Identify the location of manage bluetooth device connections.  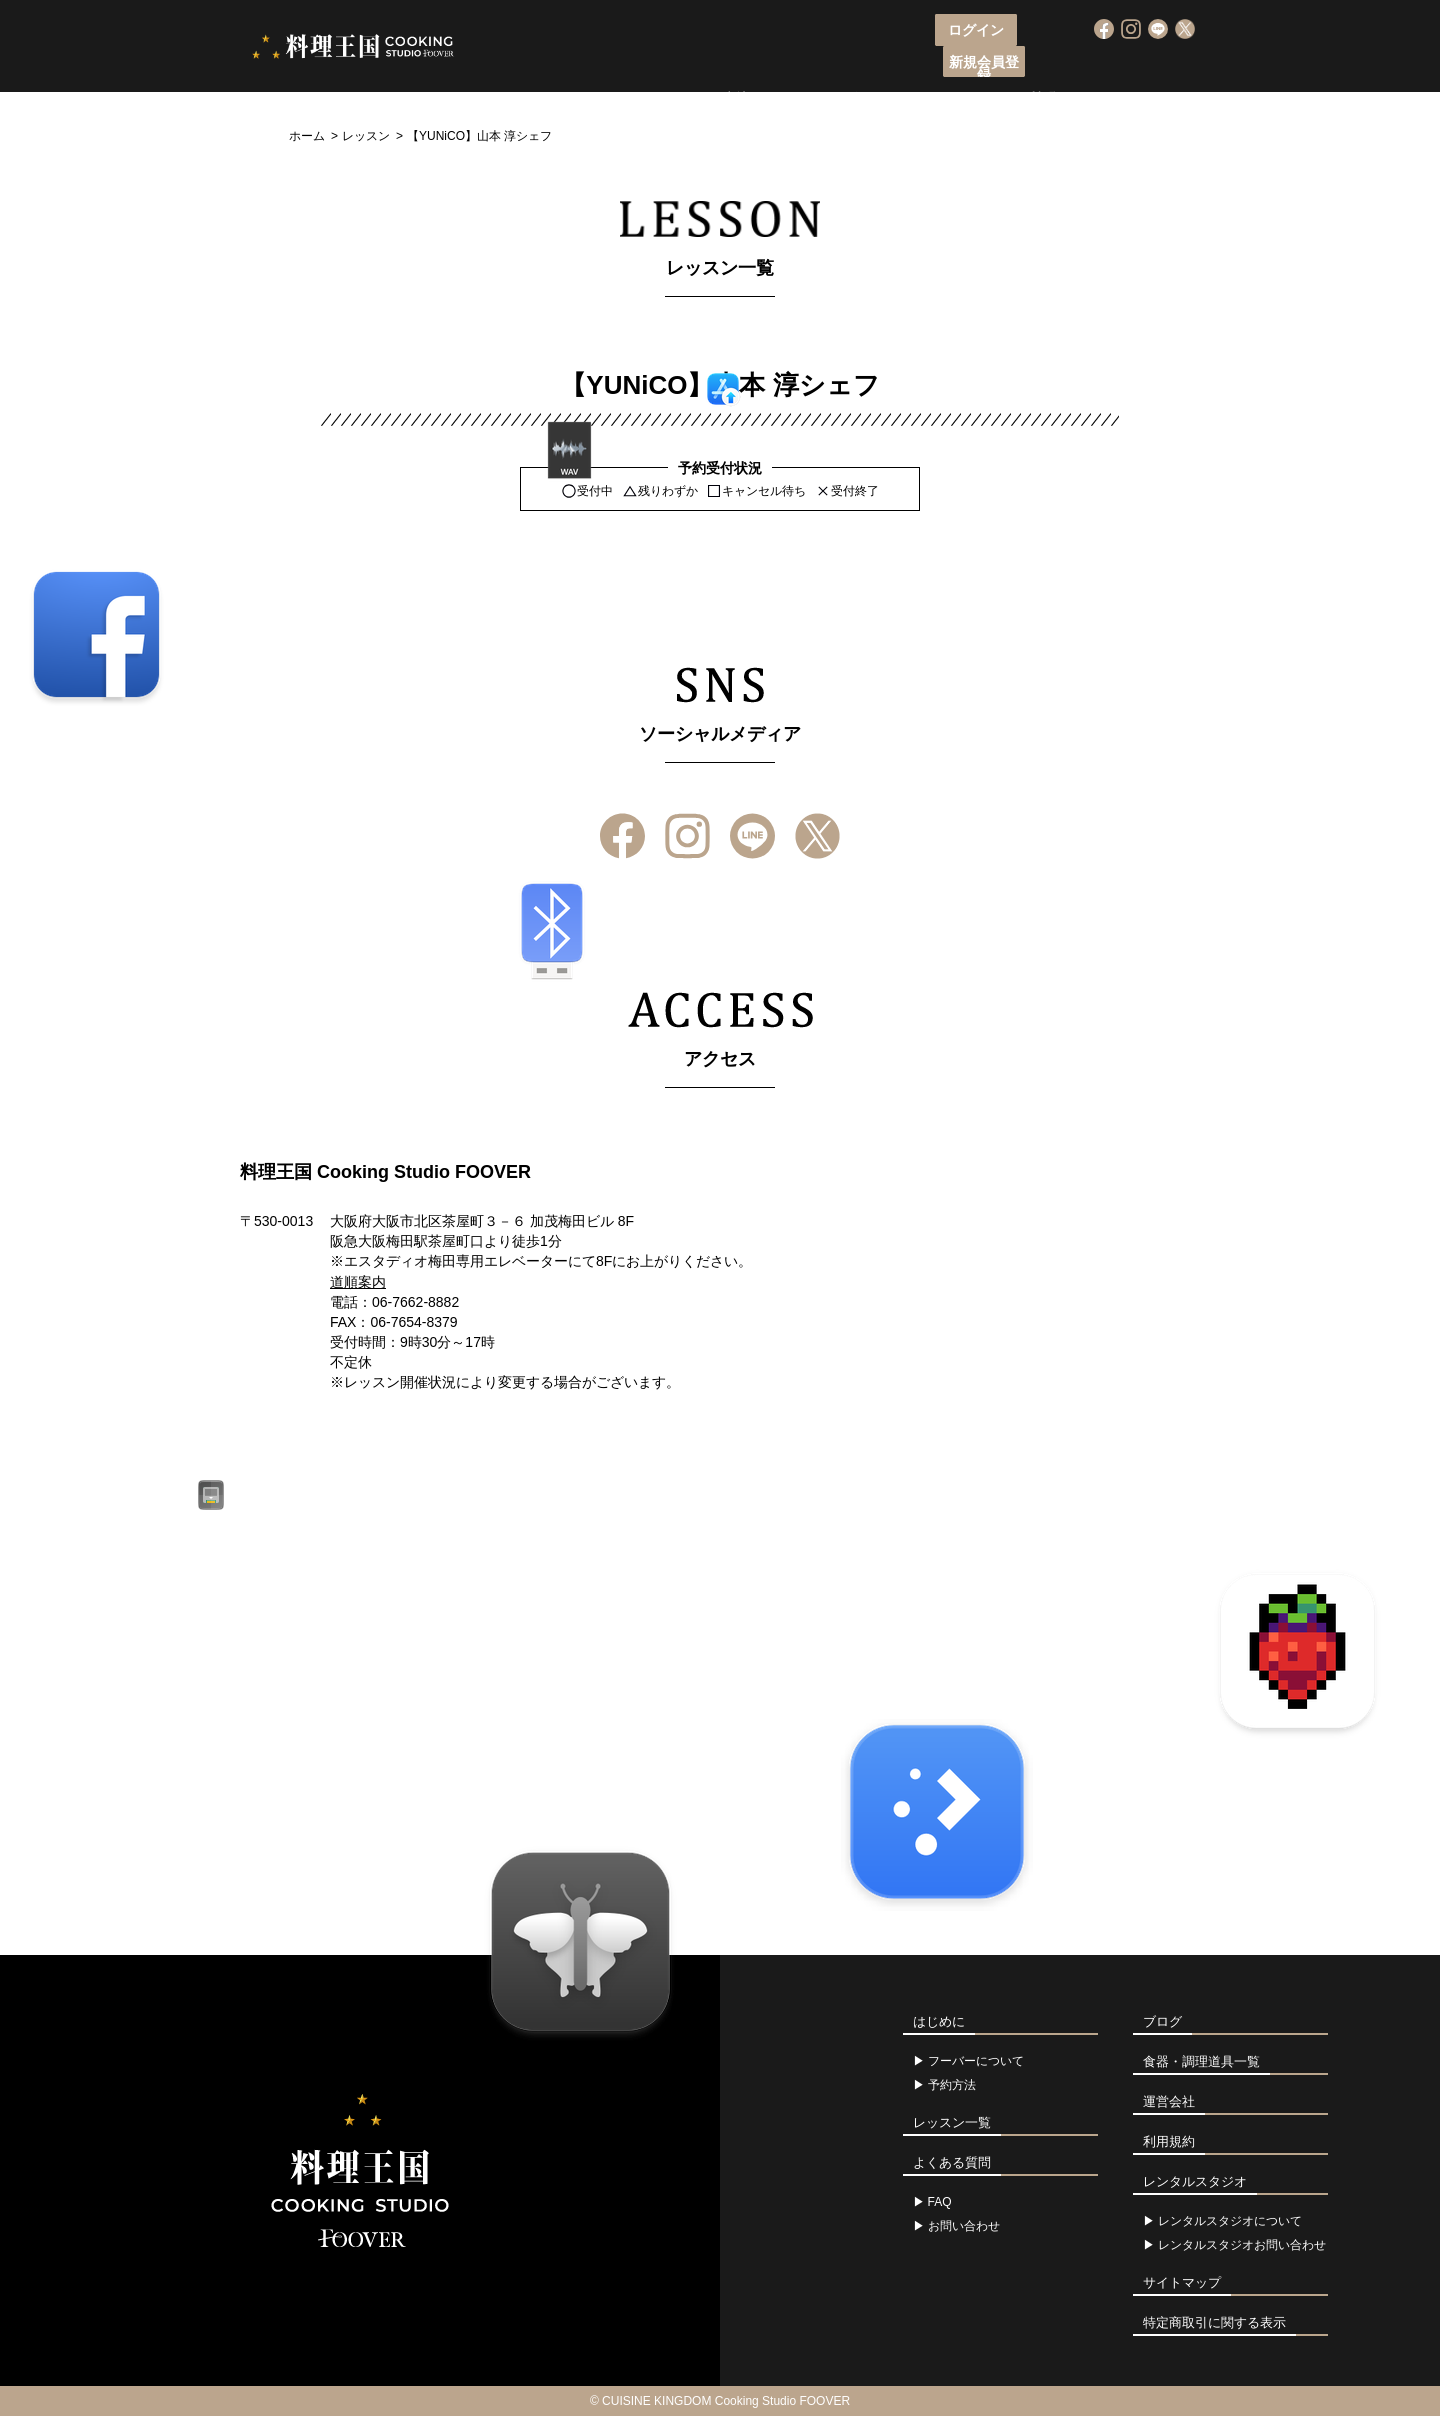
(552, 931).